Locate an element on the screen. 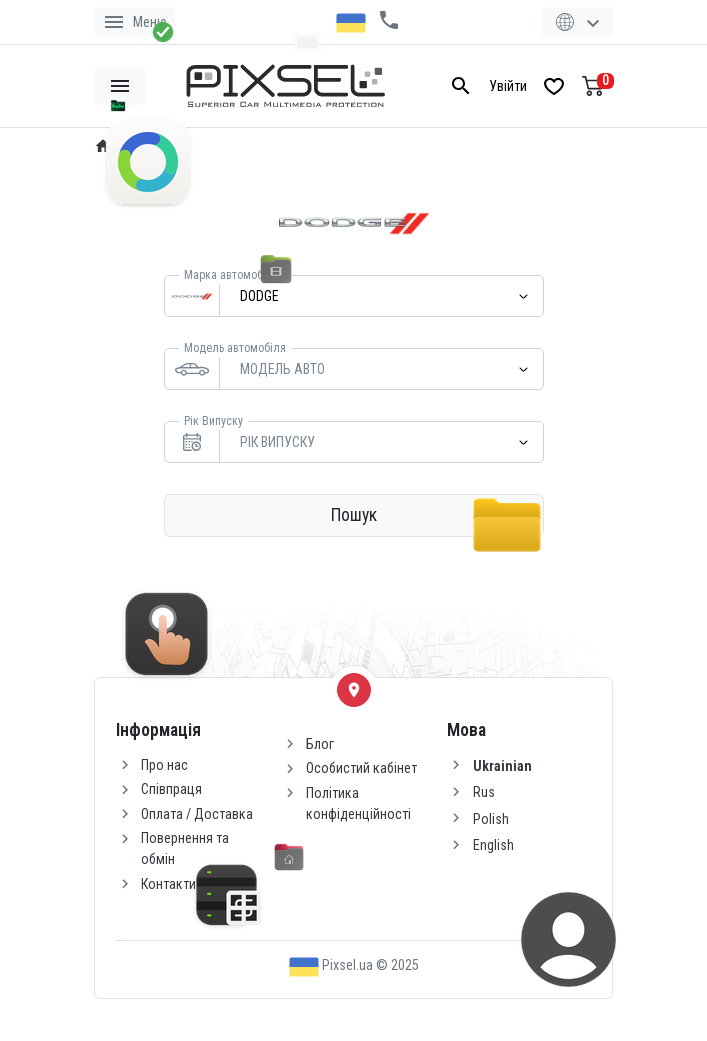  indicates battery at 70% charge is located at coordinates (312, 42).